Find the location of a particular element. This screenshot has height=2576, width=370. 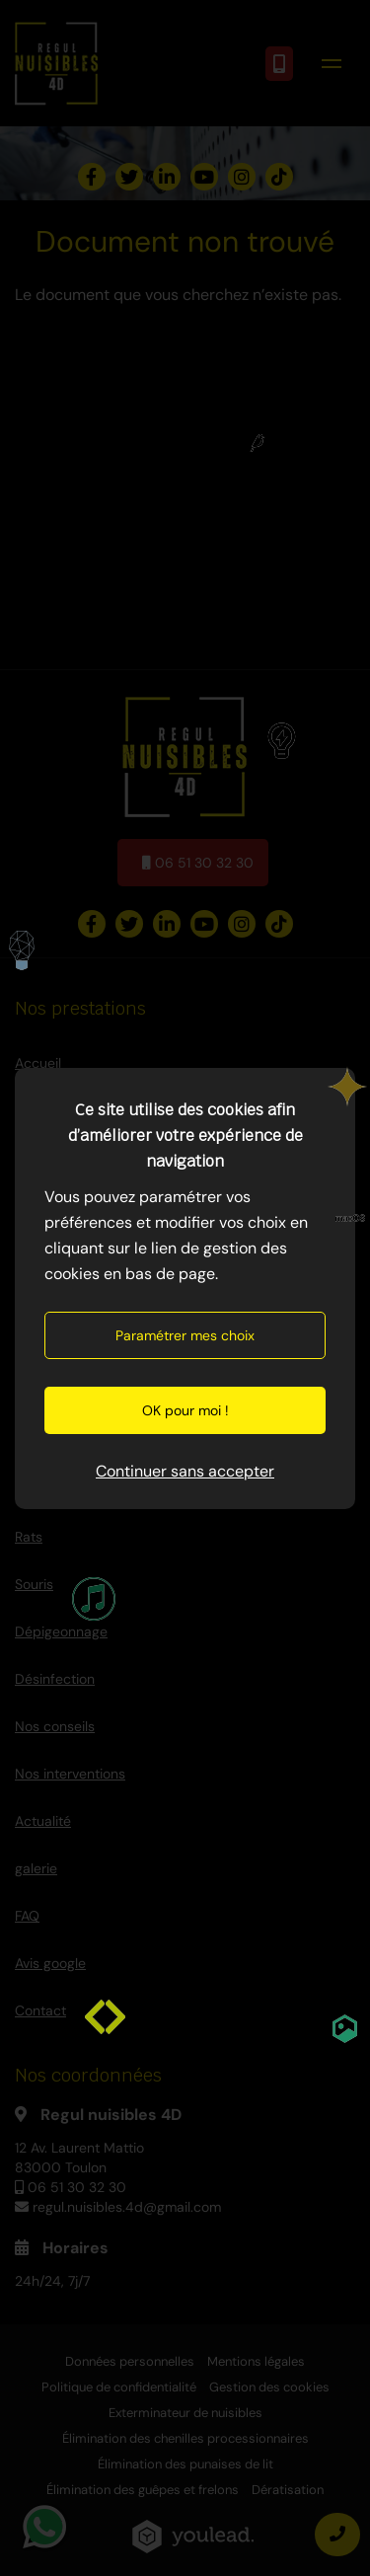

indicates a new idea or inspiration is located at coordinates (281, 739).